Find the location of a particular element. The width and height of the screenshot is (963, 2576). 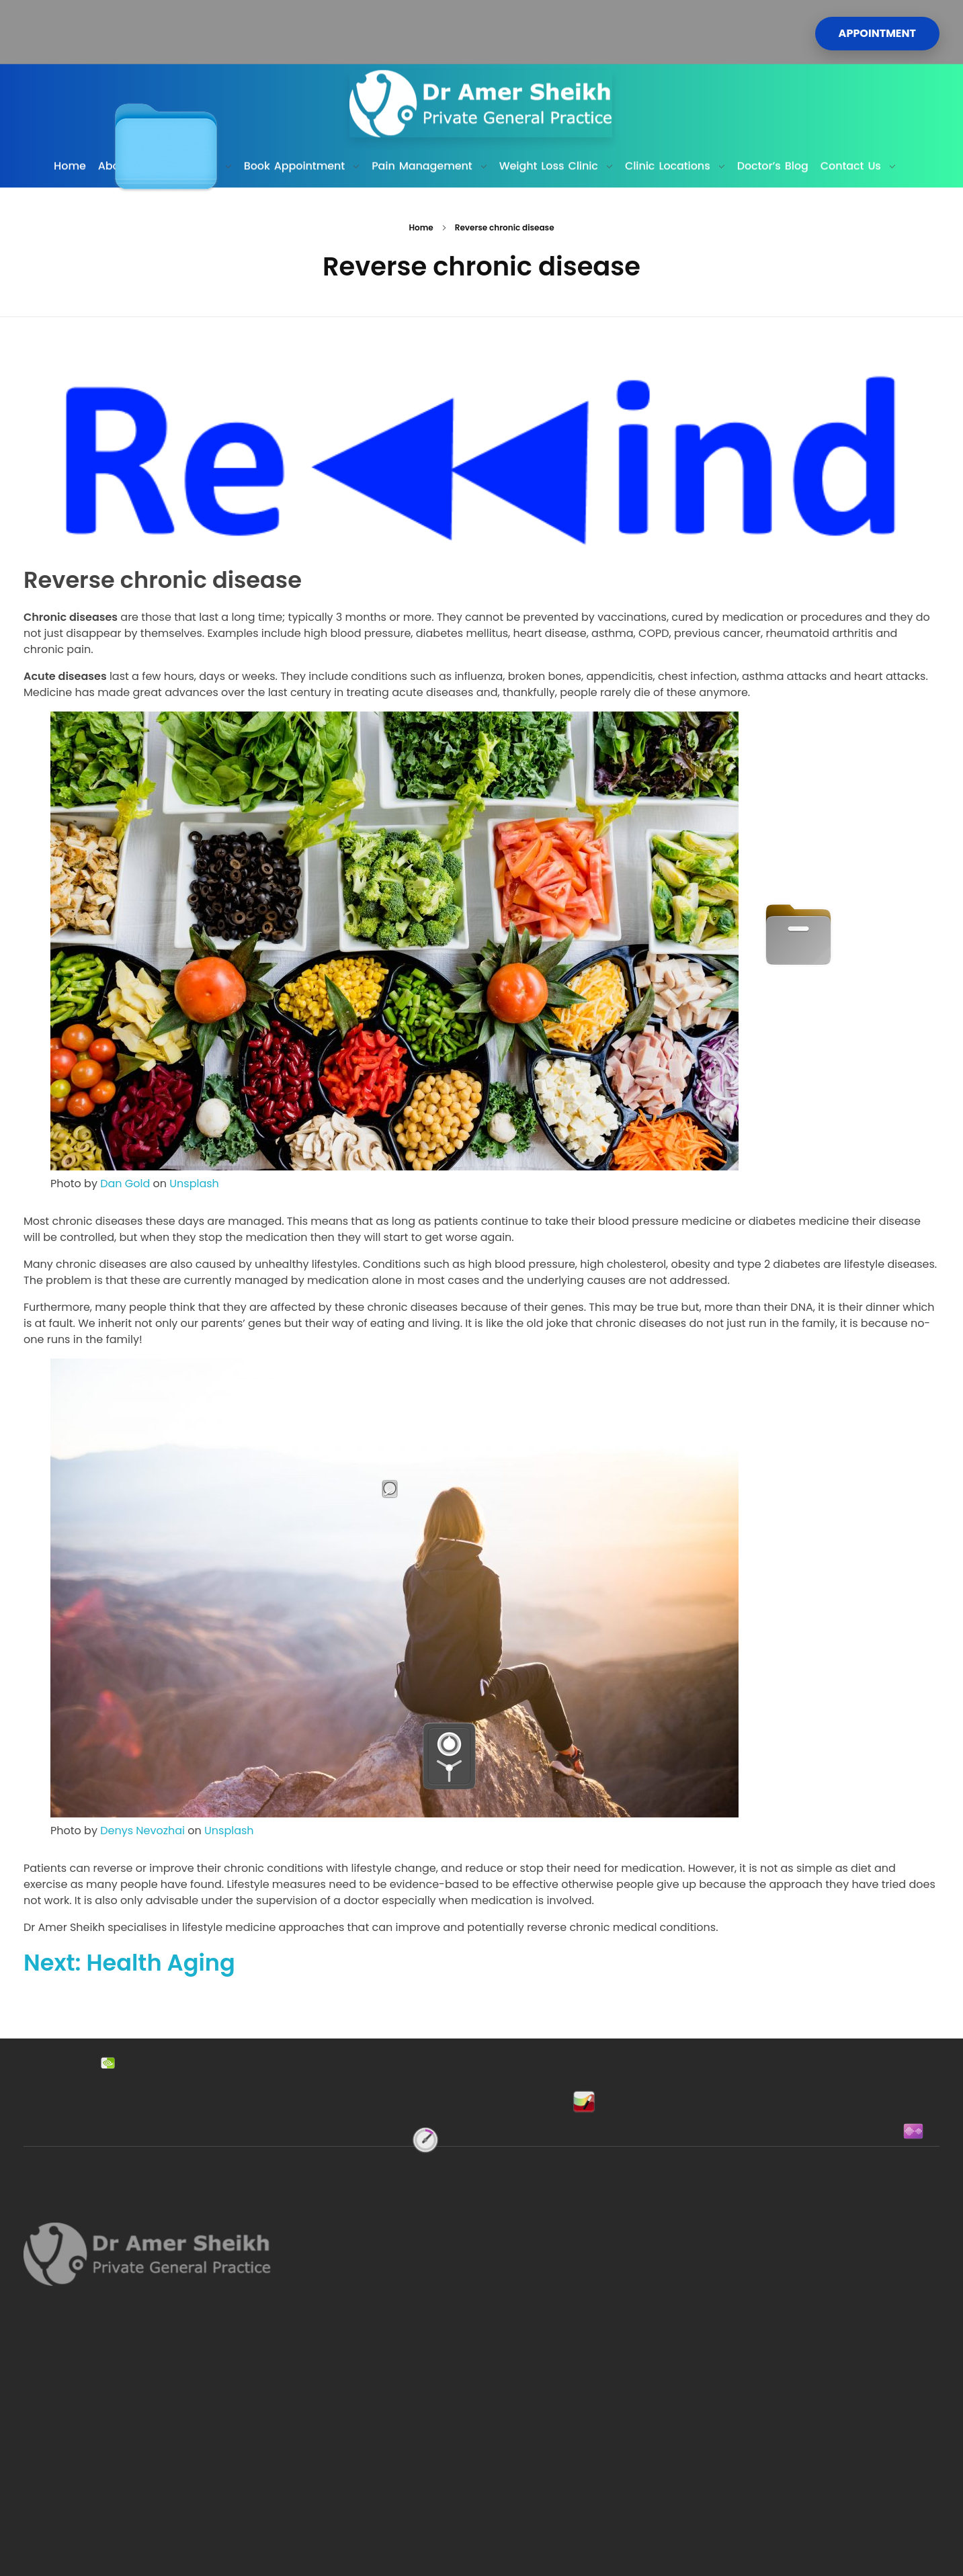

open the file manager application is located at coordinates (798, 935).